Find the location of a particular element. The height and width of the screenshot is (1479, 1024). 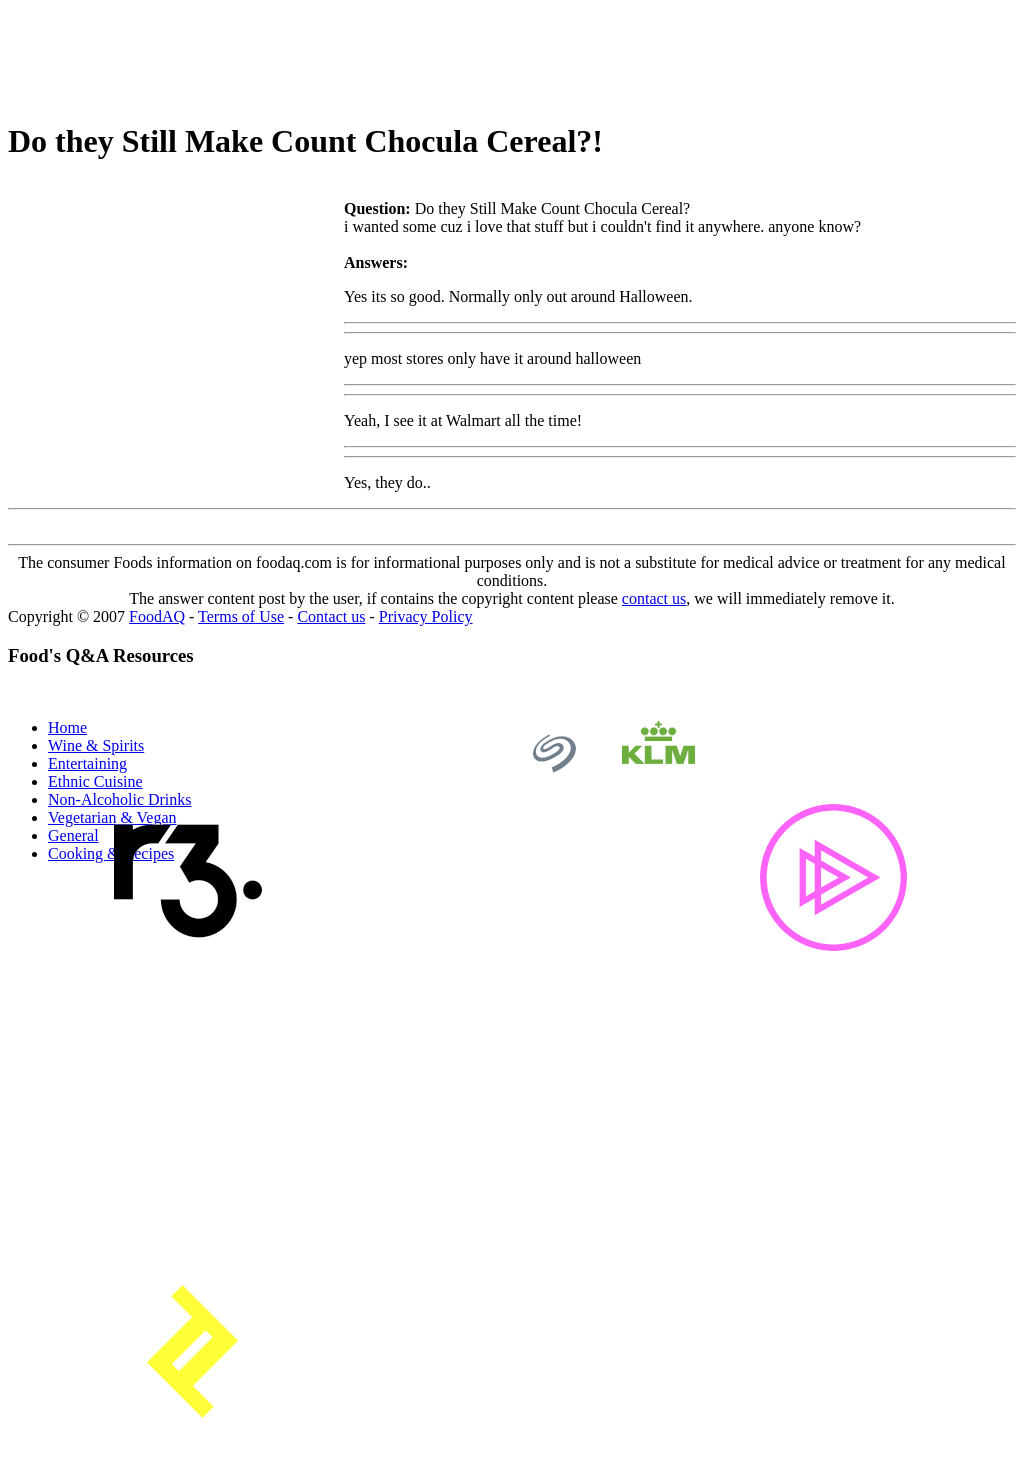

visit KLM airline website or app is located at coordinates (658, 742).